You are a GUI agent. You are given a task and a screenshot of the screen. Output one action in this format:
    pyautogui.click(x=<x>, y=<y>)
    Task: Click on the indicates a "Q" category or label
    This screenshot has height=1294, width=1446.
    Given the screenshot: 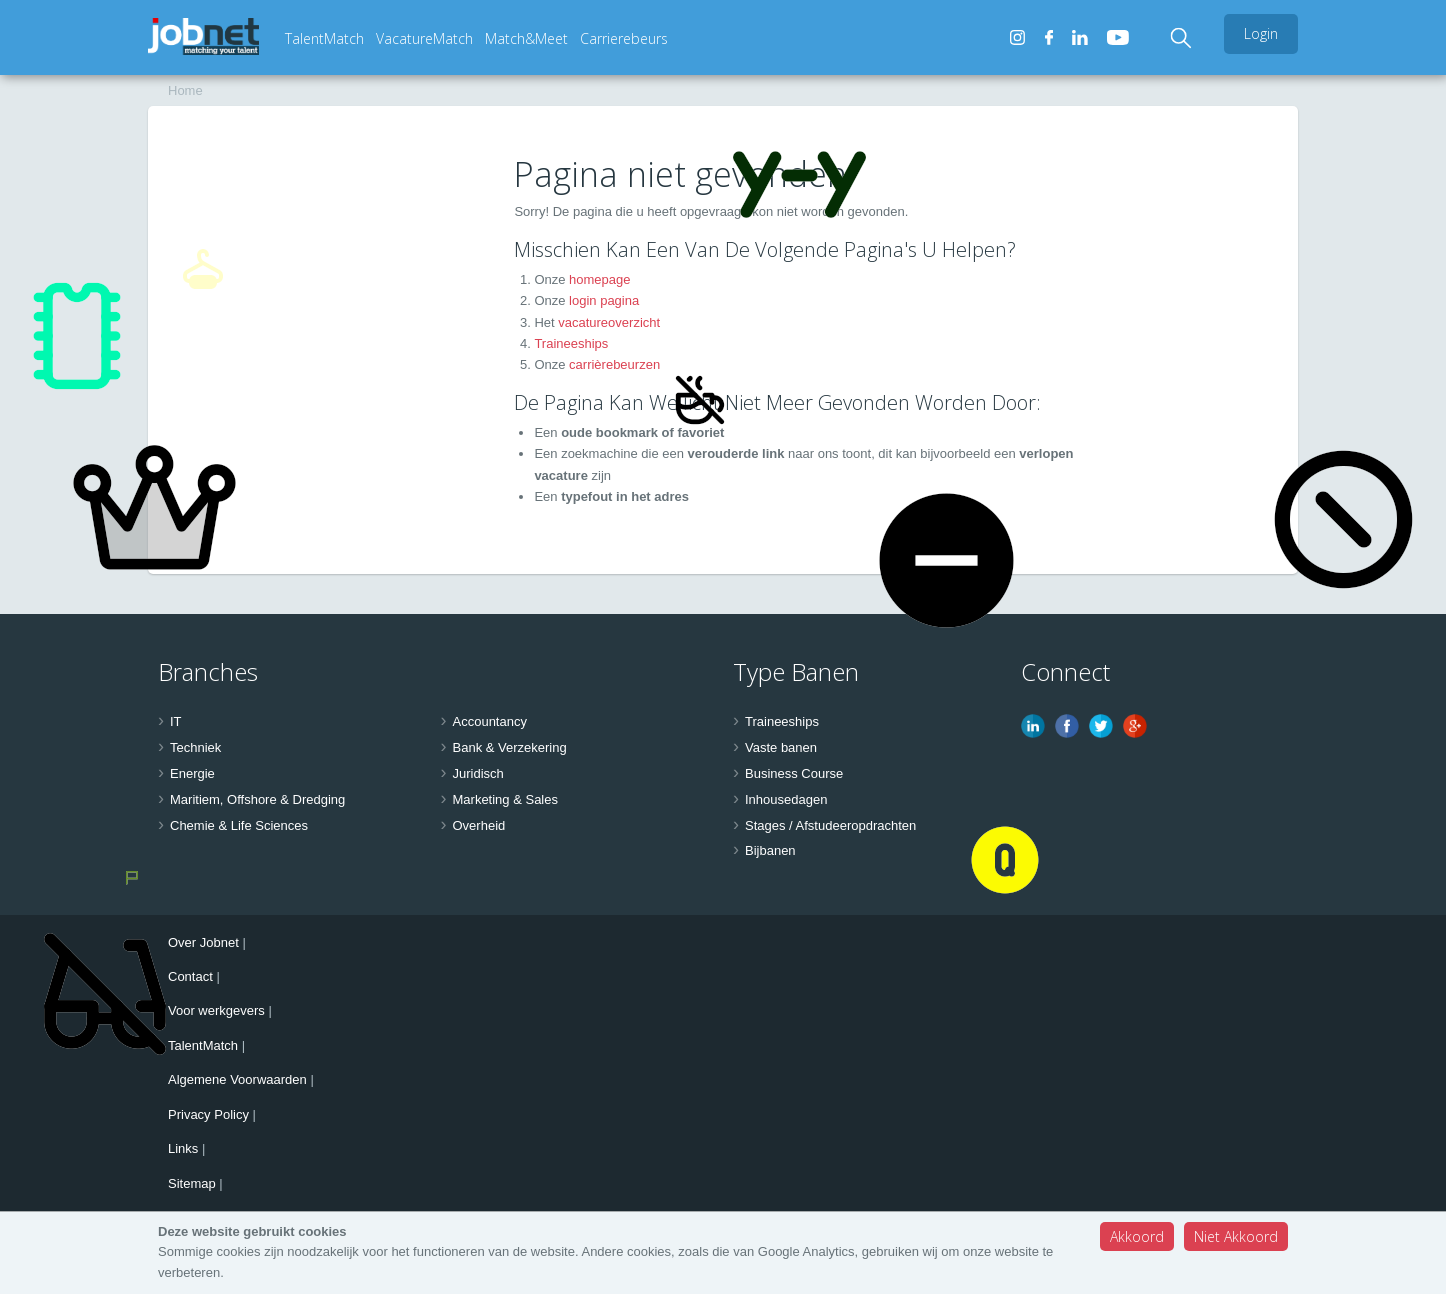 What is the action you would take?
    pyautogui.click(x=1005, y=860)
    